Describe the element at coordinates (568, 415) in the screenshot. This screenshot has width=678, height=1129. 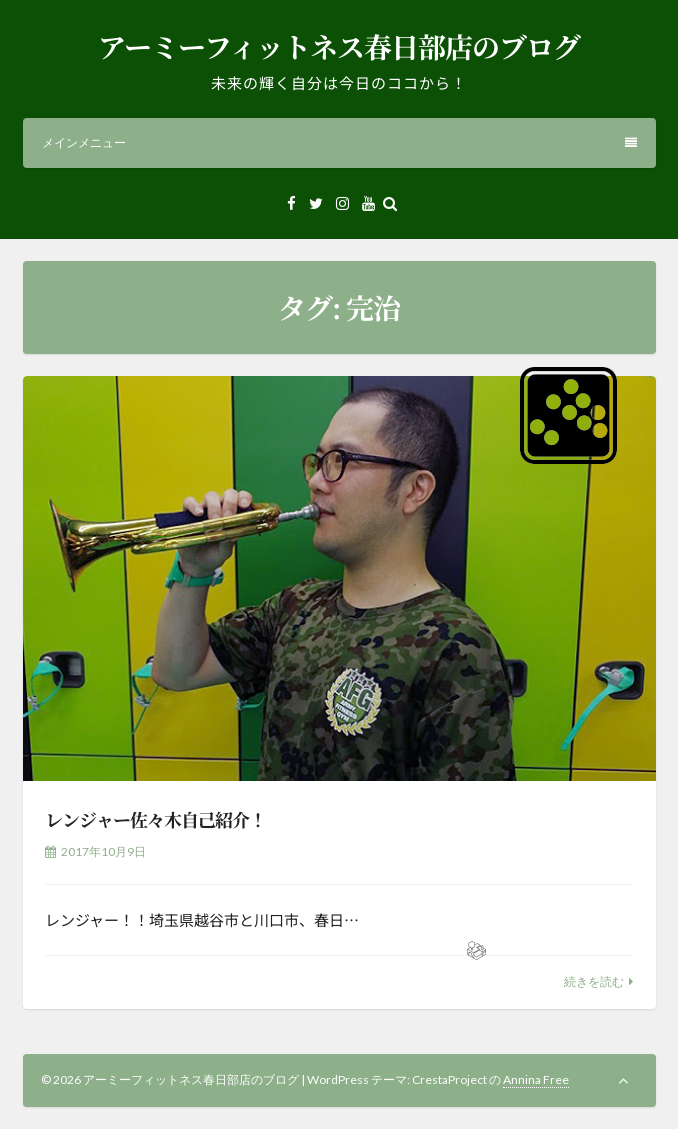
I see `open scilab application` at that location.